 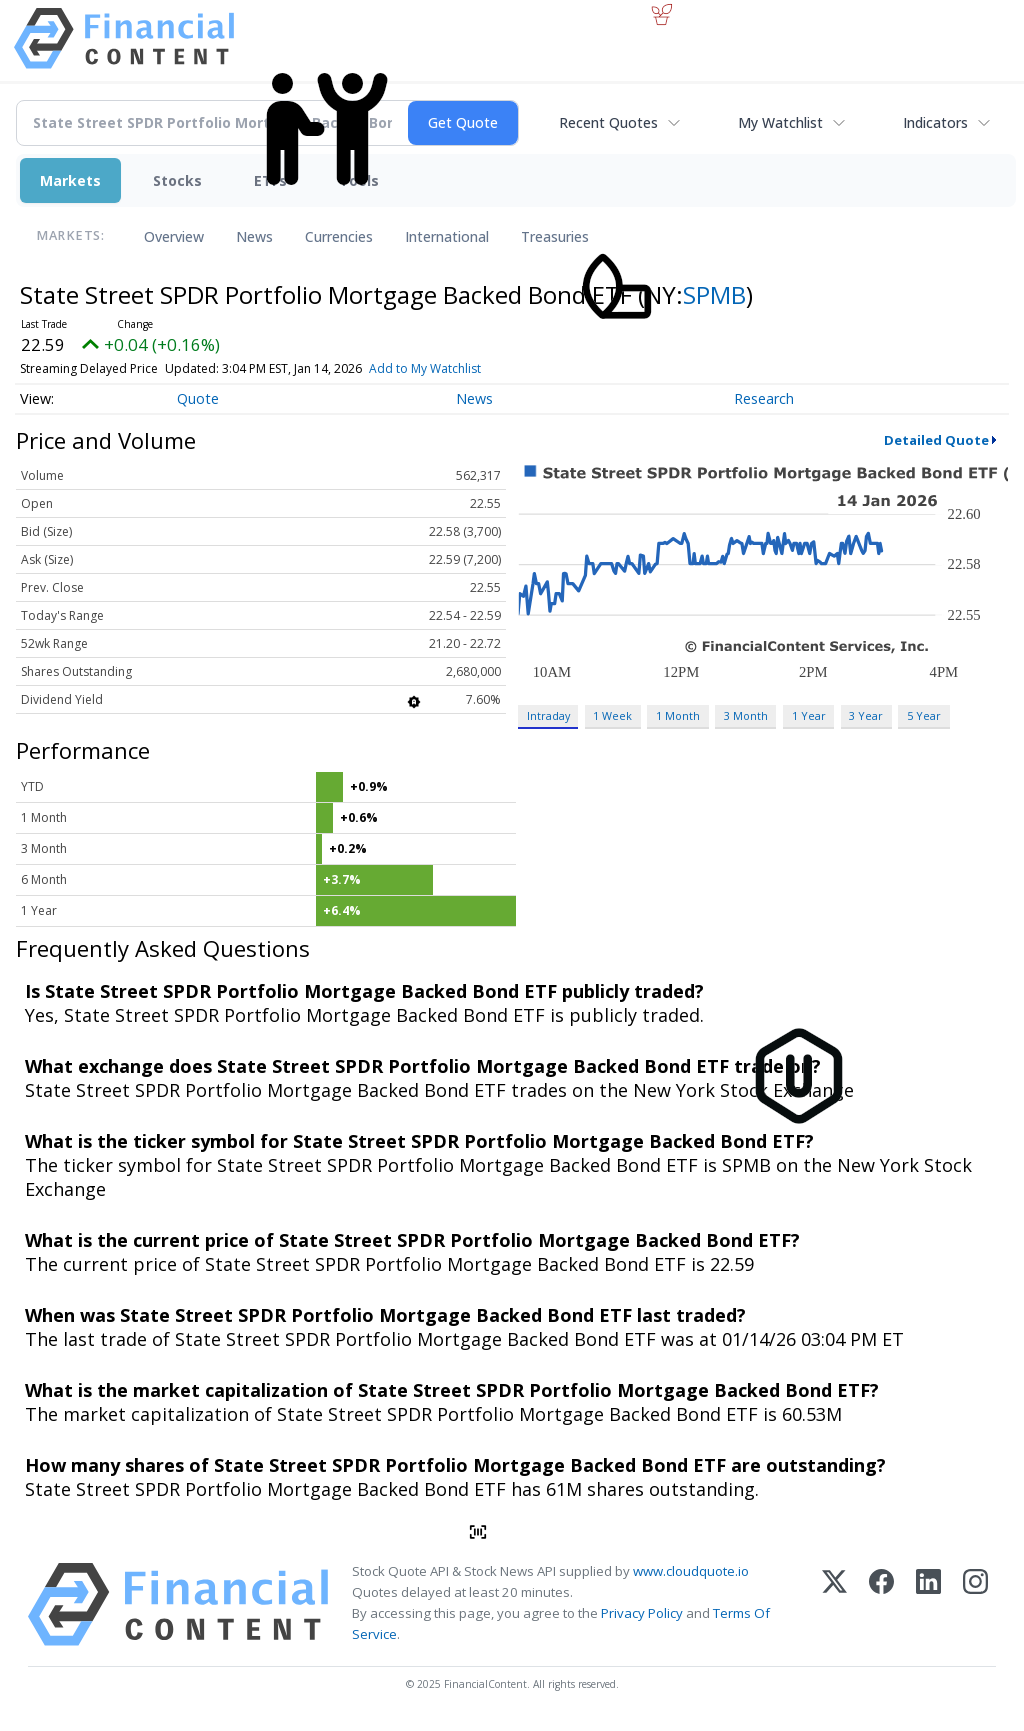 What do you see at coordinates (478, 1532) in the screenshot?
I see `scan a barcode` at bounding box center [478, 1532].